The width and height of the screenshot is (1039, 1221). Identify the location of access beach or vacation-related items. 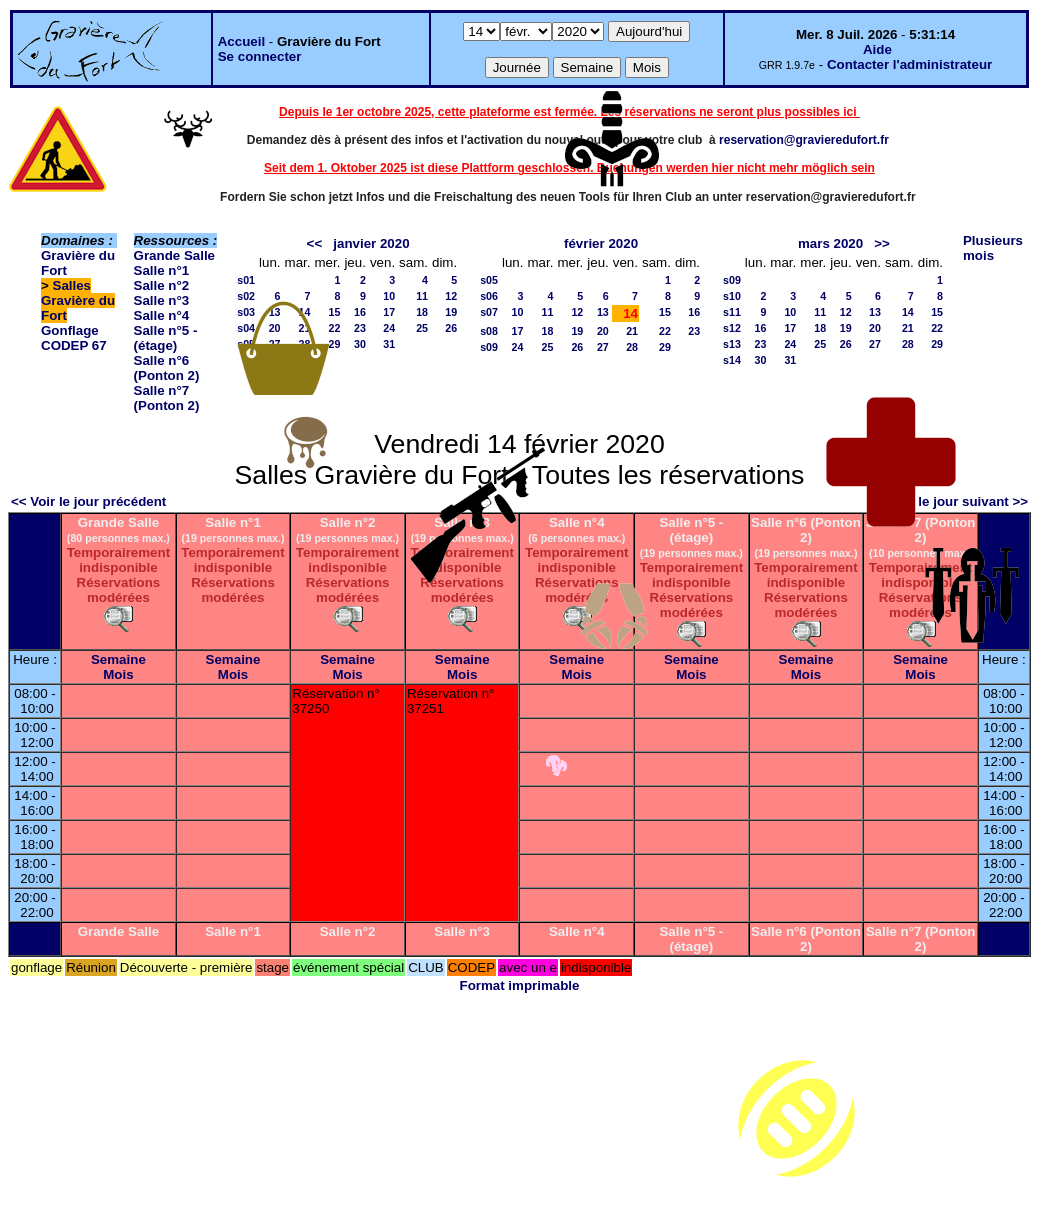
(283, 348).